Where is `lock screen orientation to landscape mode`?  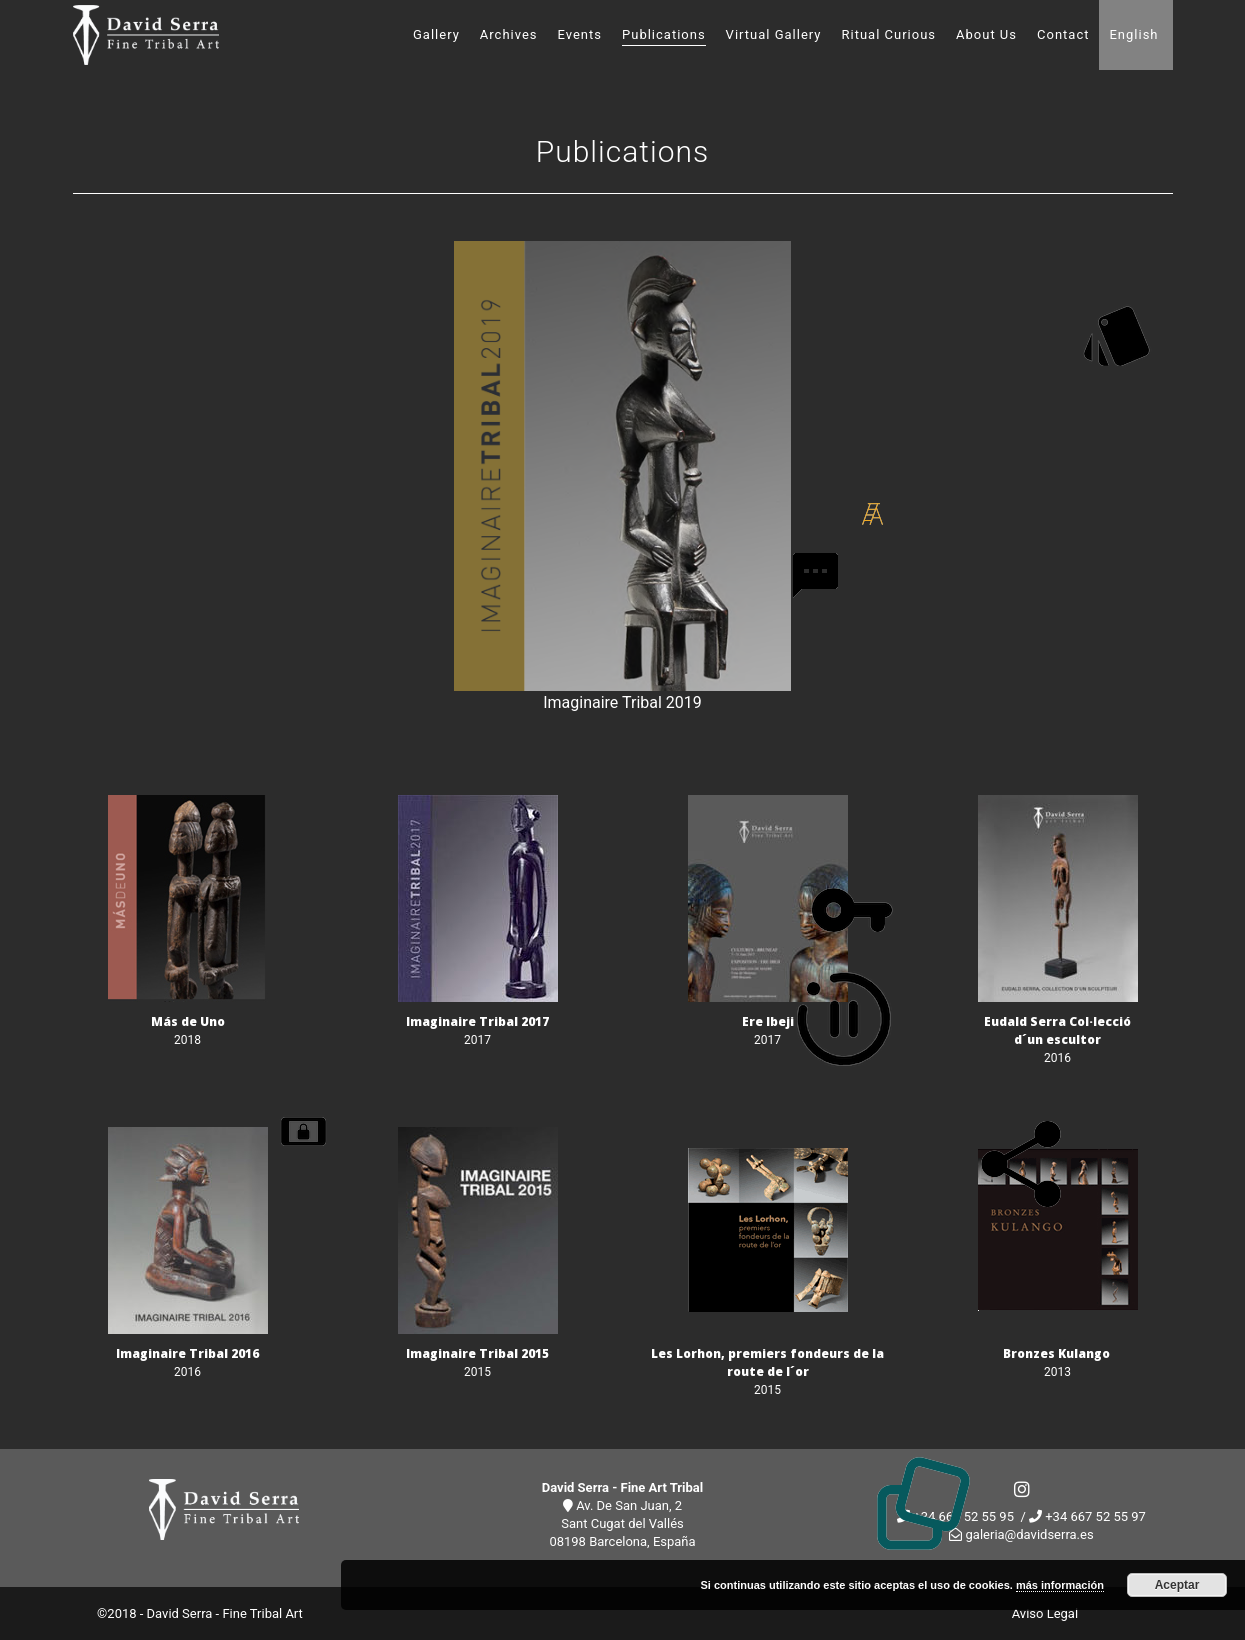 lock screen orientation to landscape mode is located at coordinates (303, 1131).